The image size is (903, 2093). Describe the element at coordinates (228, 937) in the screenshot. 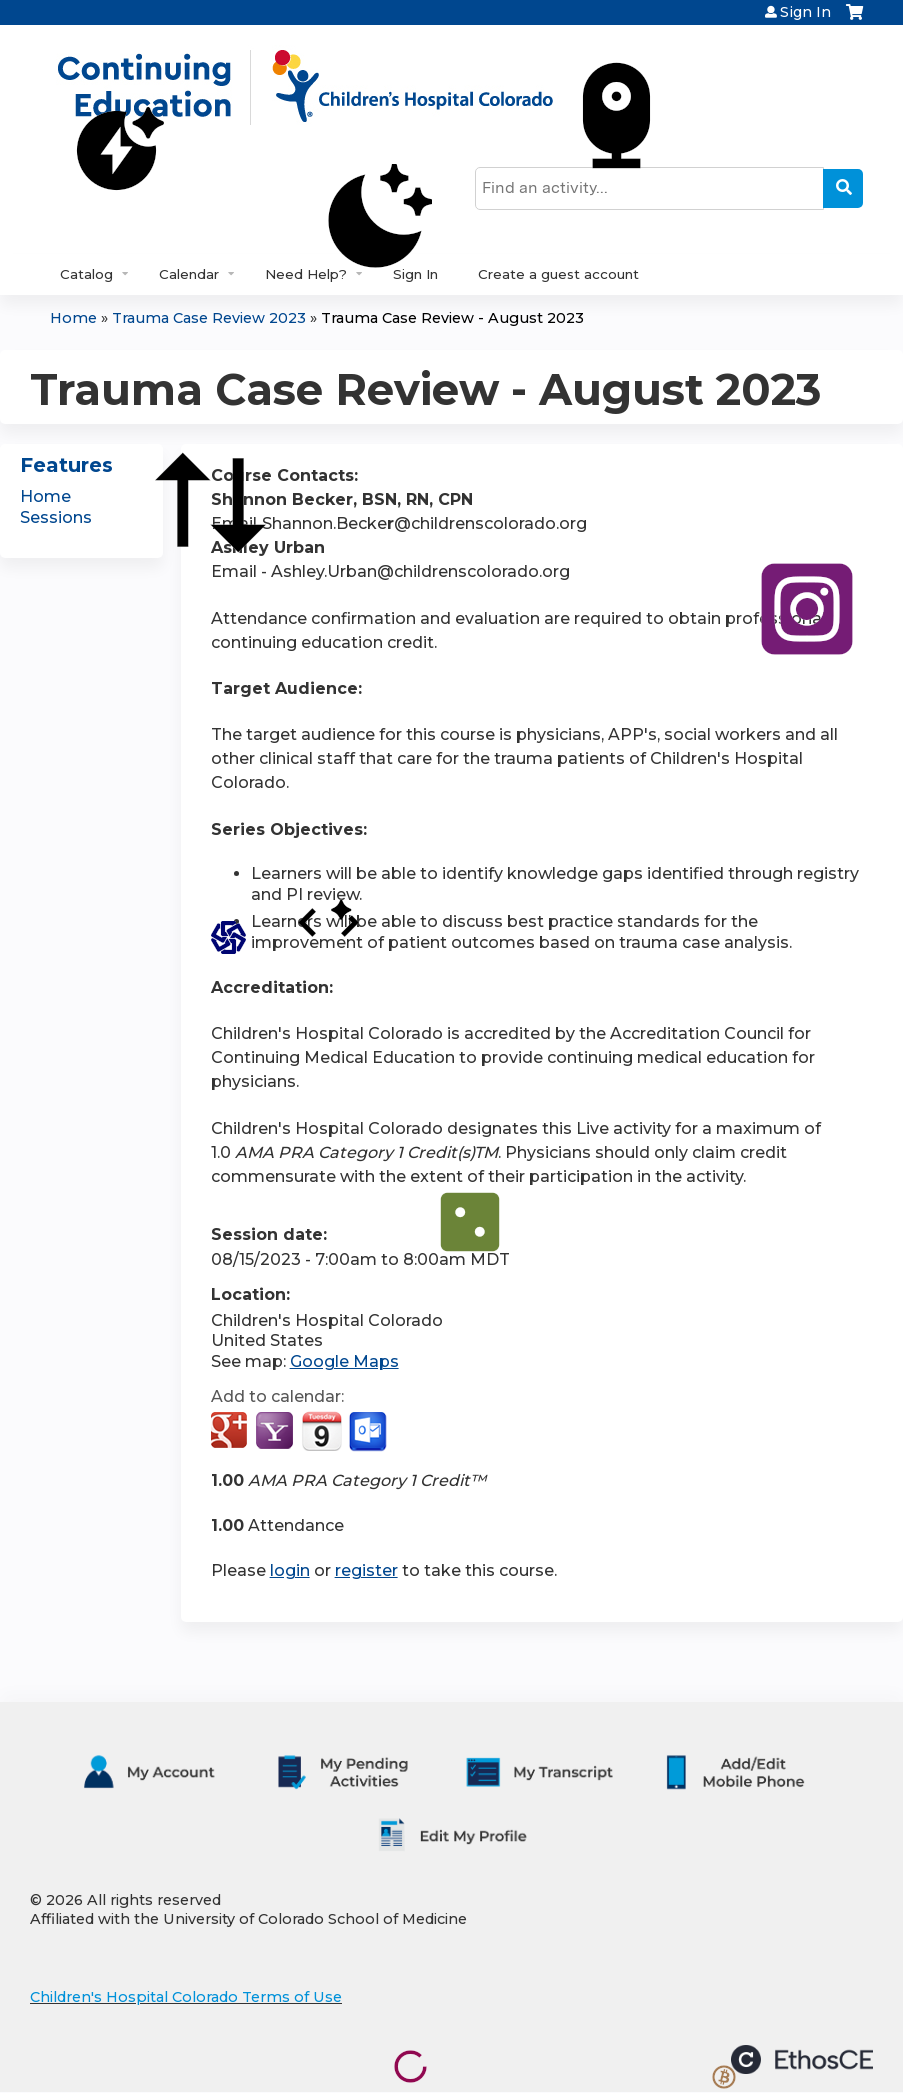

I see `images.cv logo` at that location.